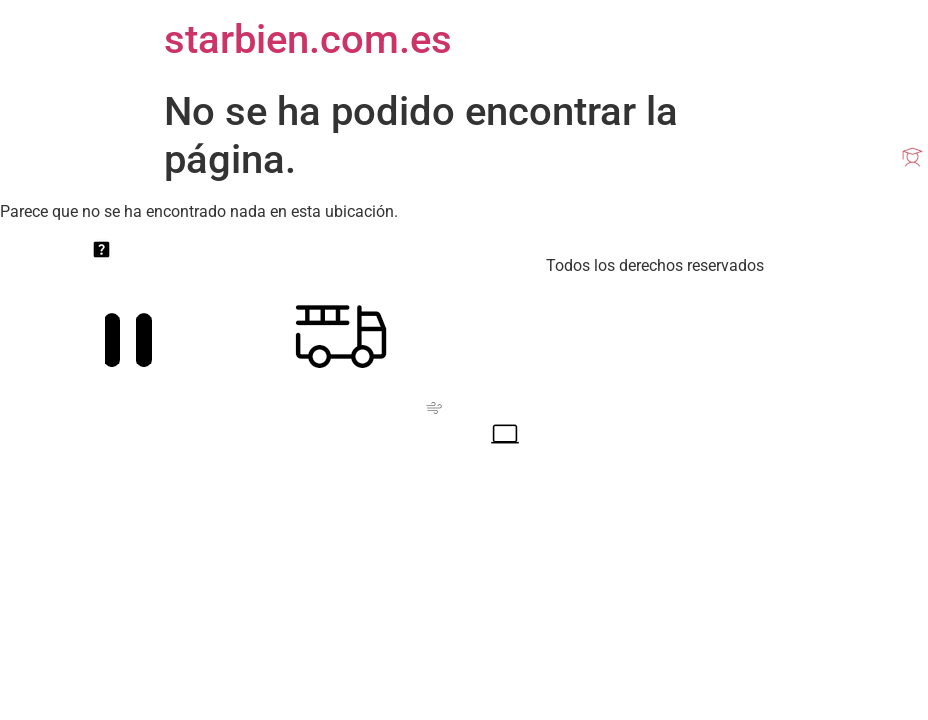 The width and height of the screenshot is (928, 720). What do you see at coordinates (101, 249) in the screenshot?
I see `access help center or support resources` at bounding box center [101, 249].